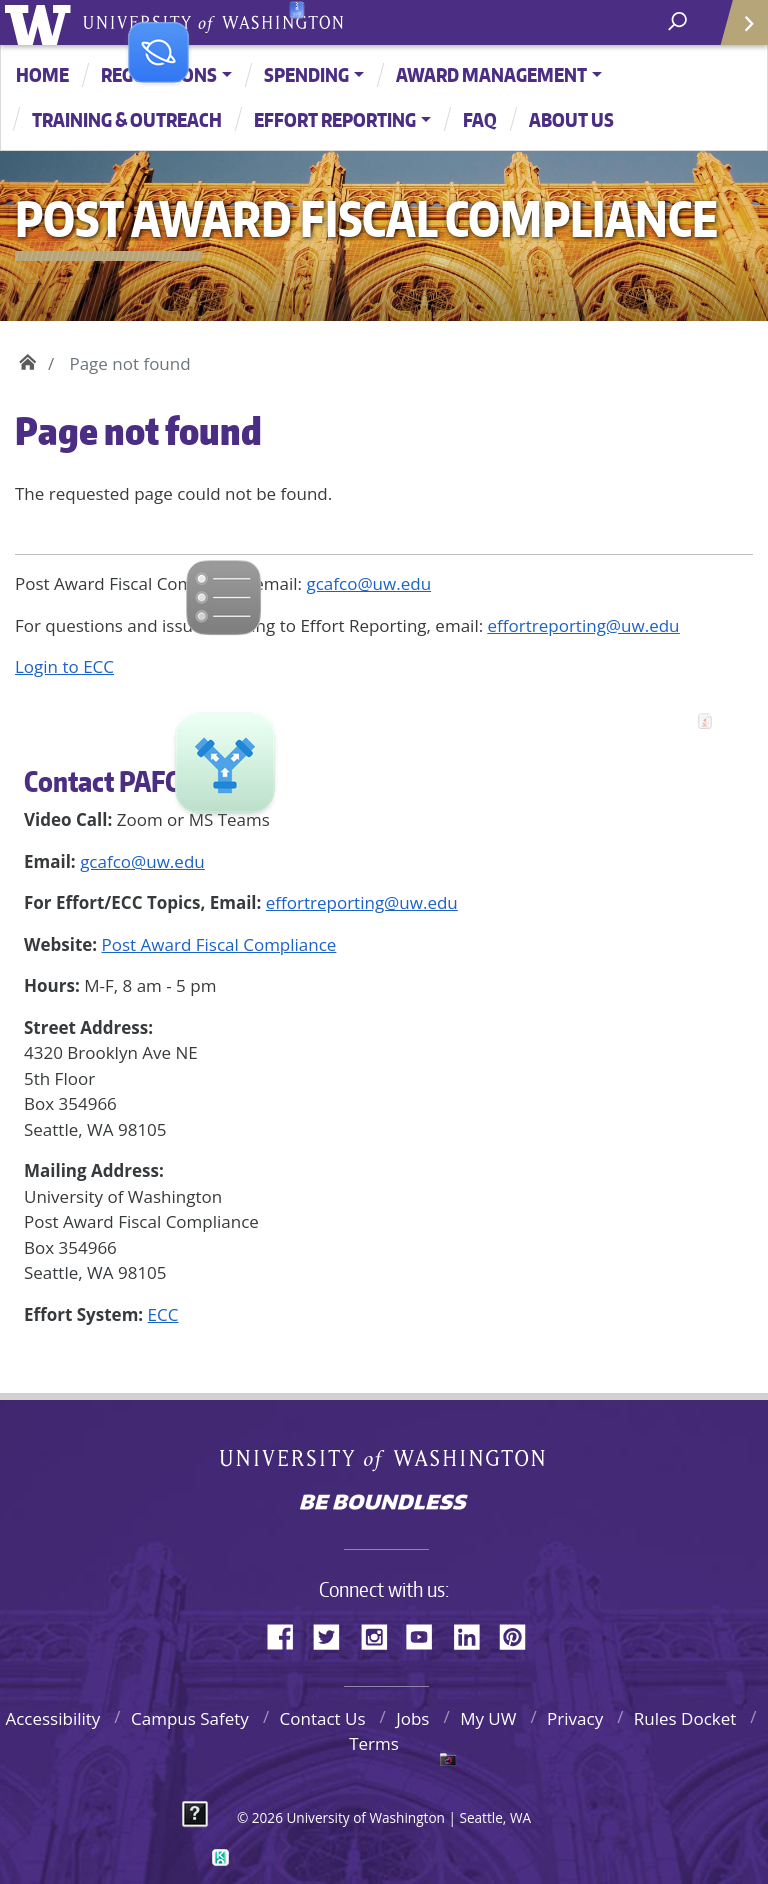 Image resolution: width=768 pixels, height=1884 pixels. Describe the element at coordinates (223, 597) in the screenshot. I see `open the reminders app` at that location.